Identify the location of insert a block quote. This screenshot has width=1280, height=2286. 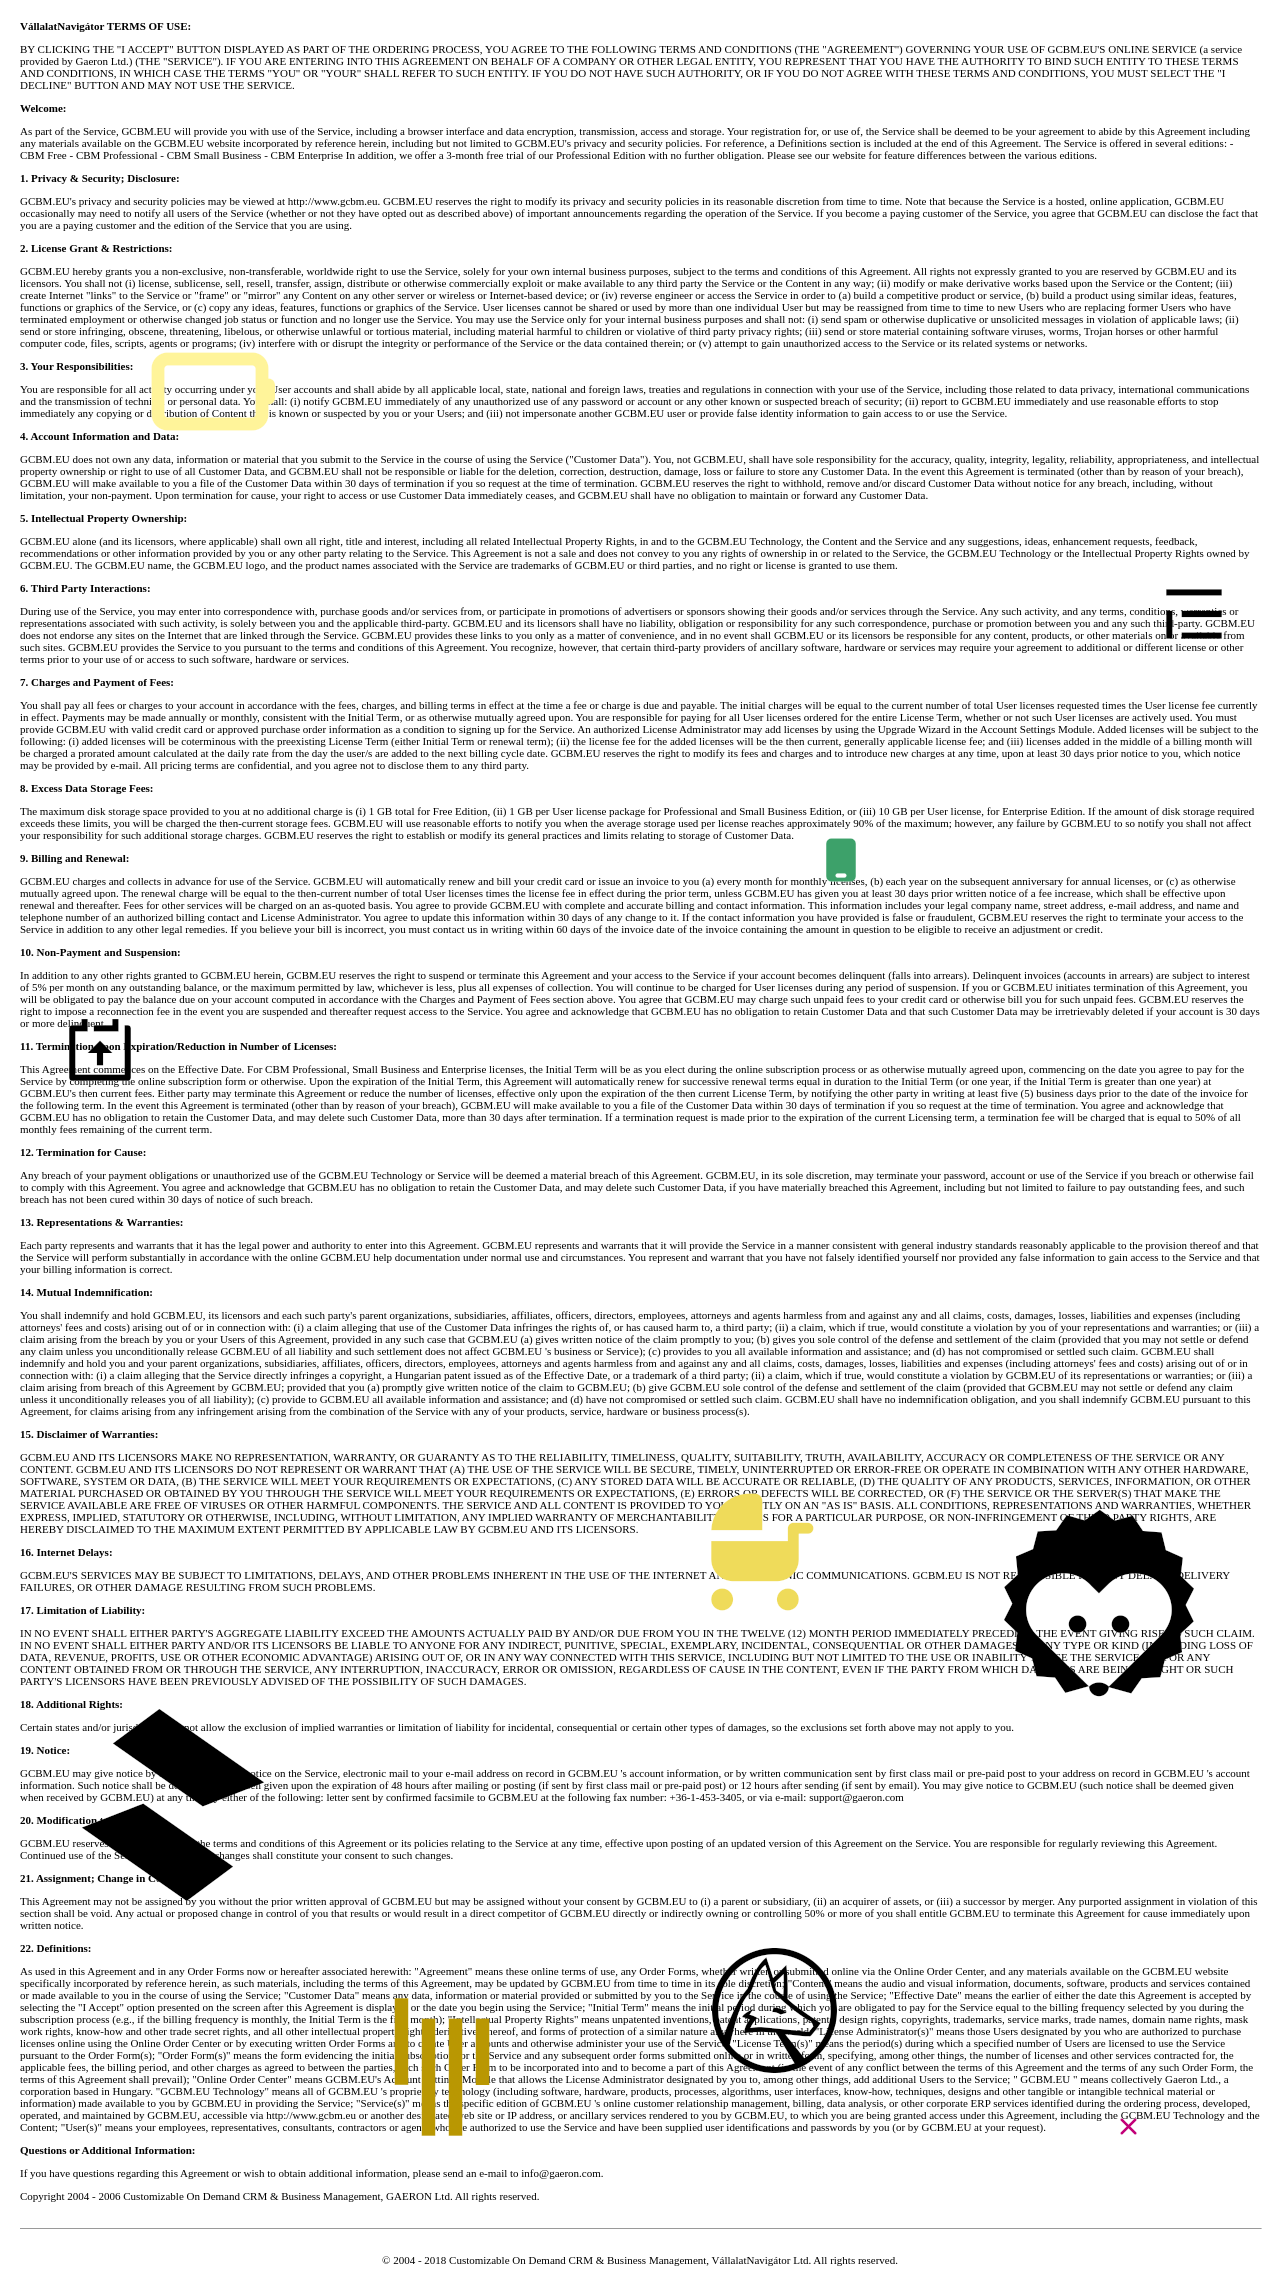
(1194, 614).